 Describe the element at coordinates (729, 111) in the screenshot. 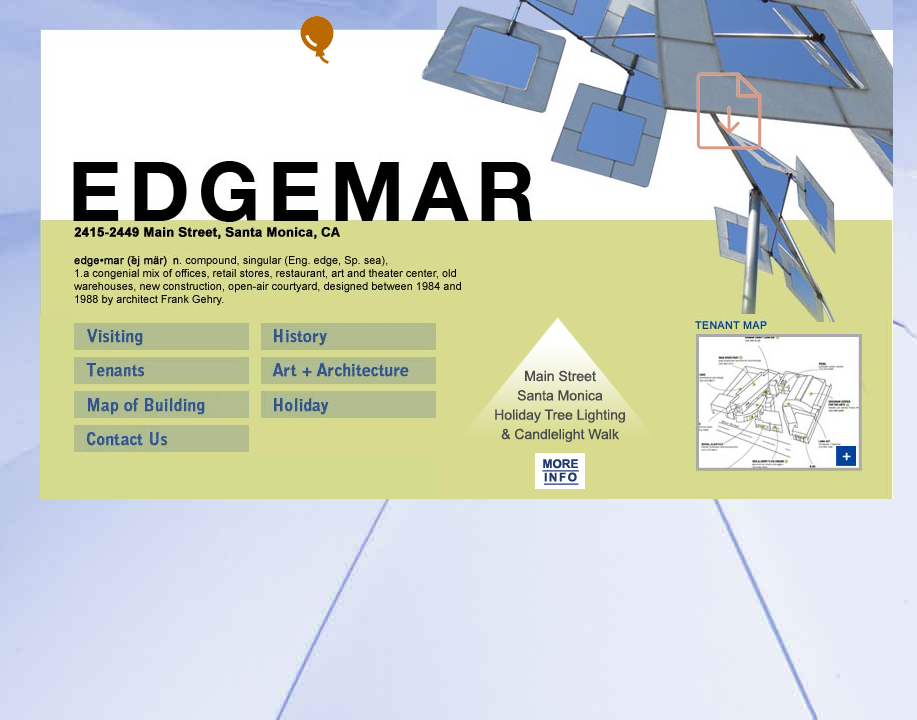

I see `download a file` at that location.